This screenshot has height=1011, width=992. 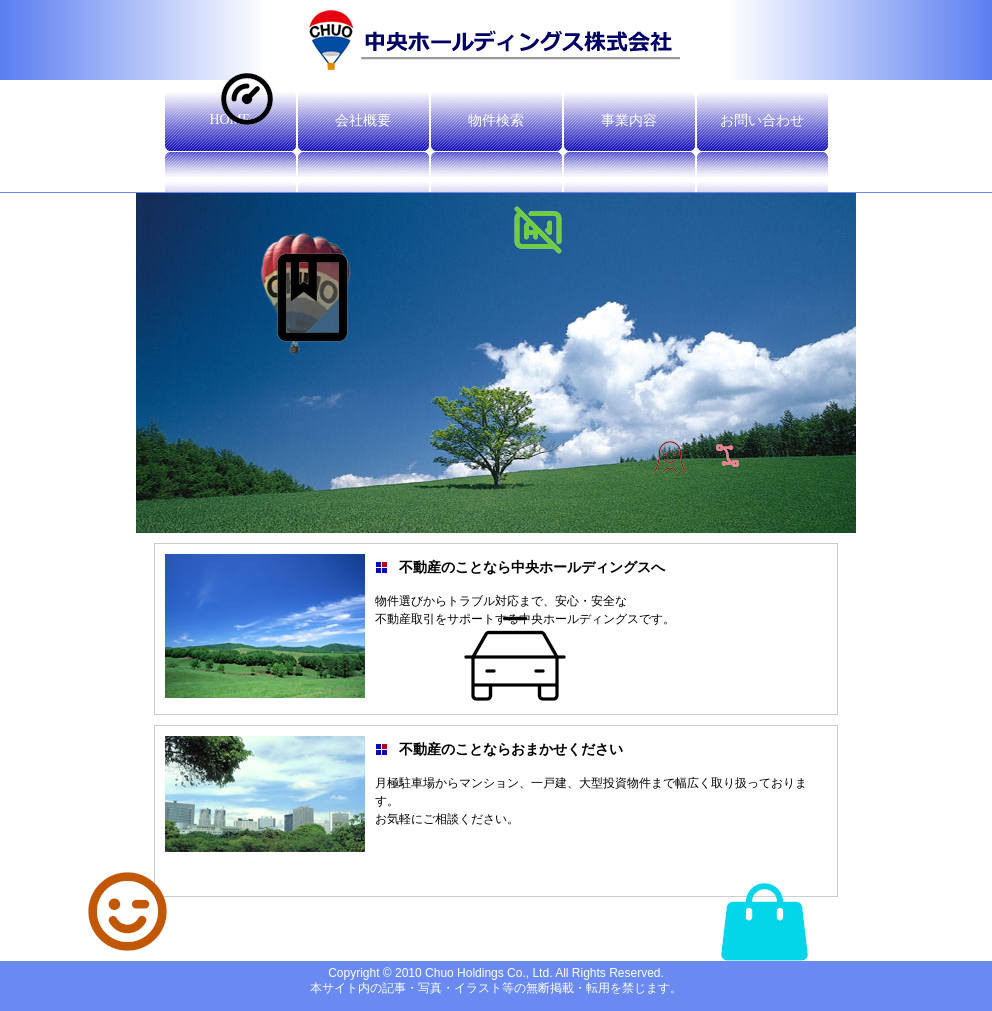 What do you see at coordinates (538, 230) in the screenshot?
I see `disable advertisements` at bounding box center [538, 230].